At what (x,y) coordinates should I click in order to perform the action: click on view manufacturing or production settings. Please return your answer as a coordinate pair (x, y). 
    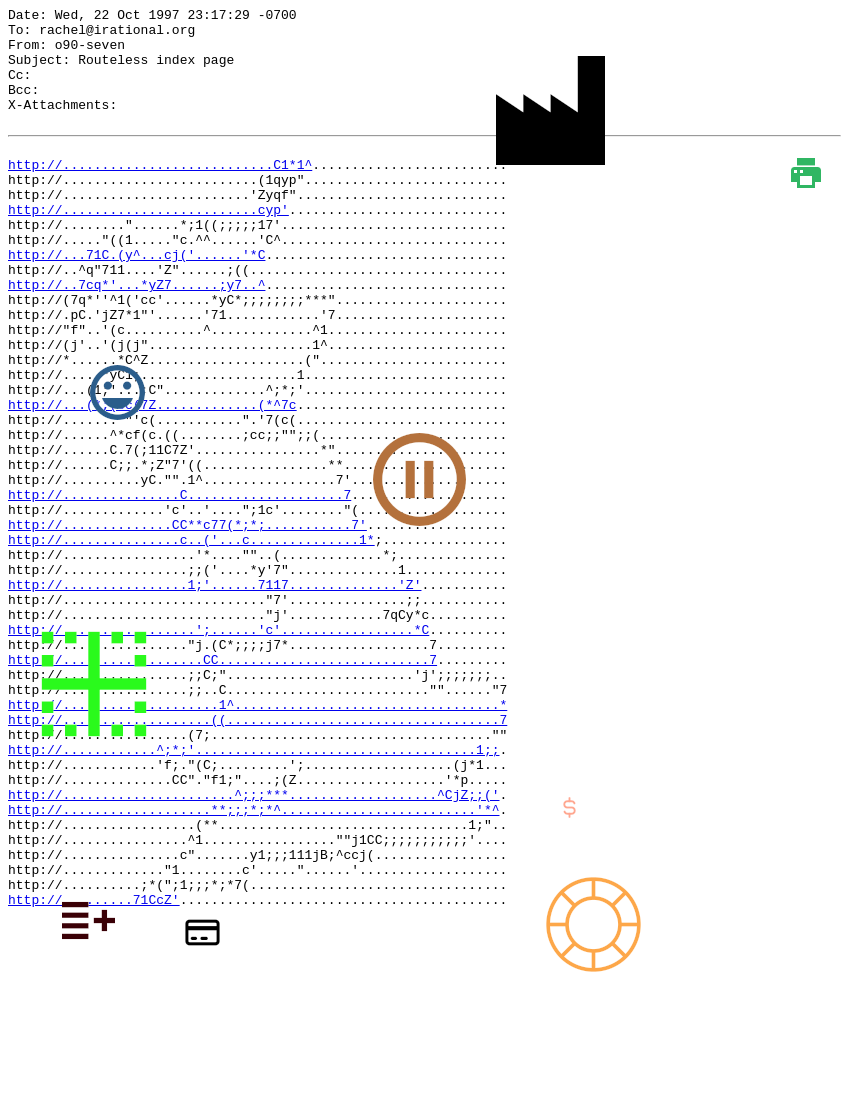
    Looking at the image, I should click on (550, 110).